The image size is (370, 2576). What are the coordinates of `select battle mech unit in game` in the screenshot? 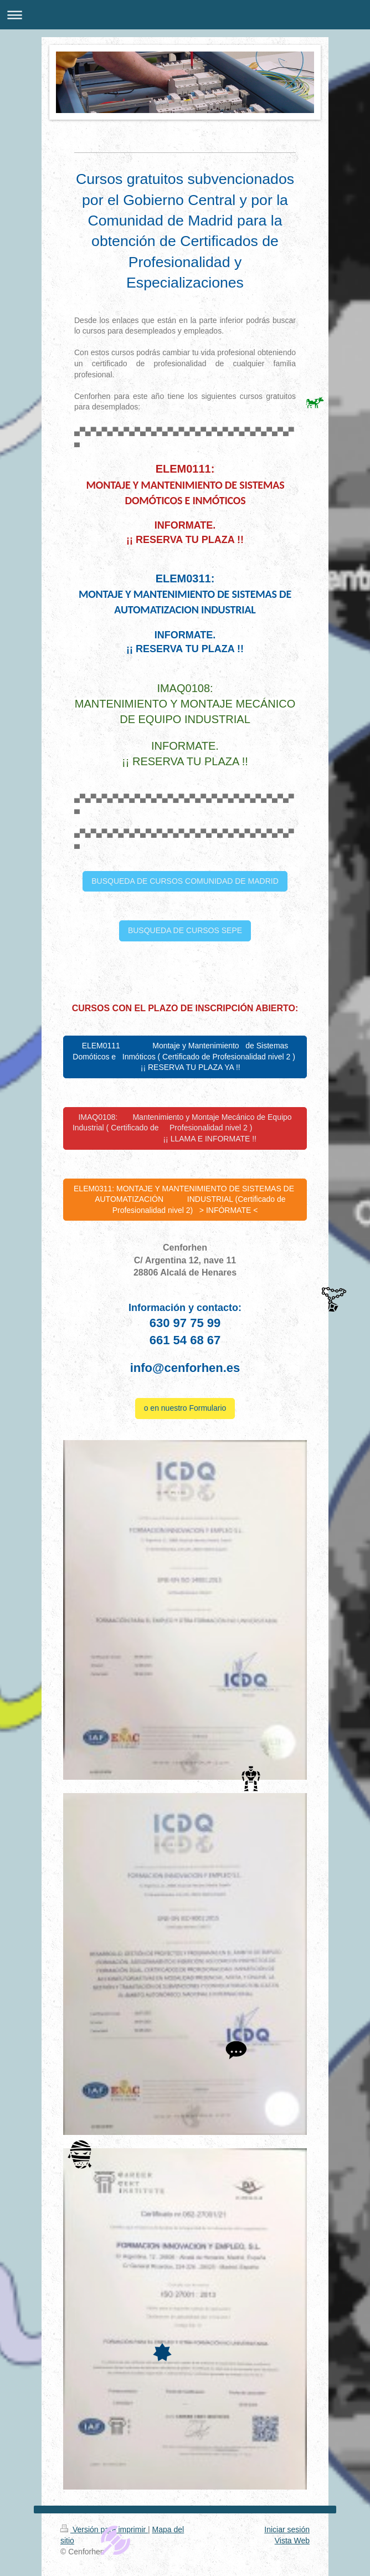 It's located at (251, 1779).